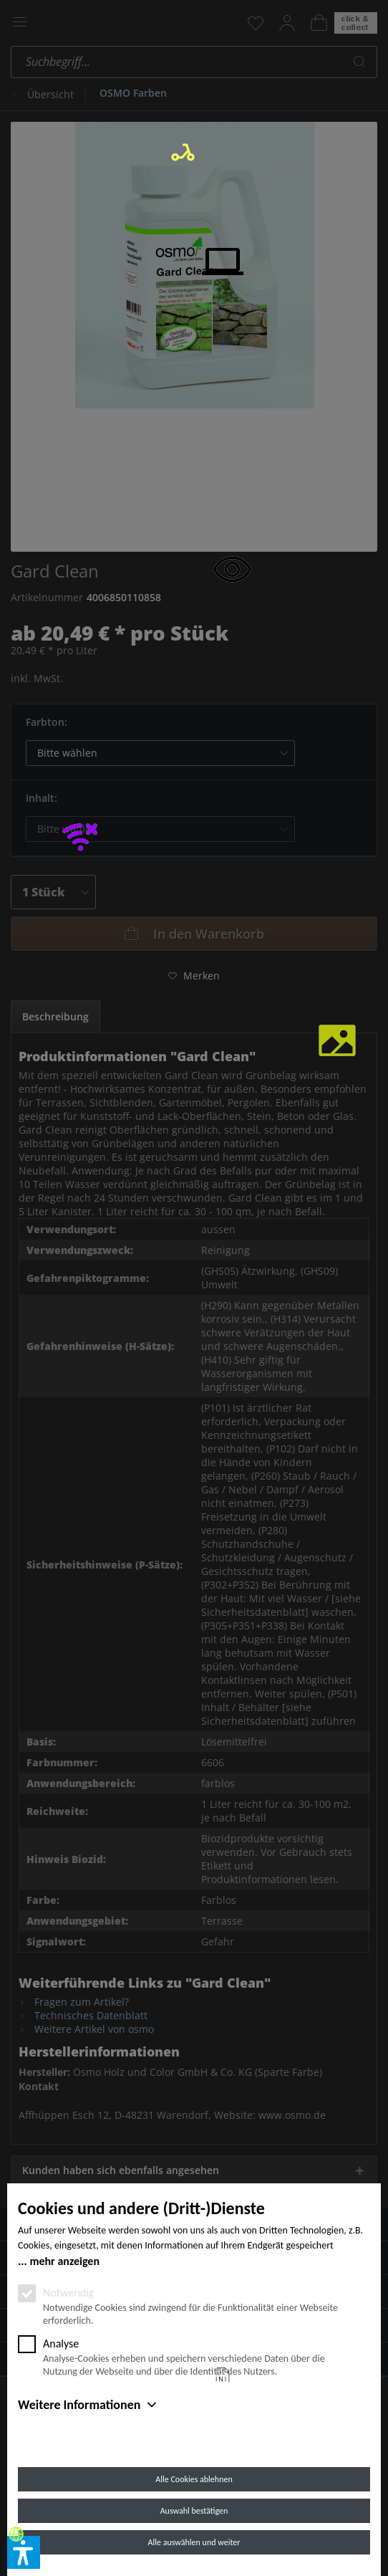  Describe the element at coordinates (223, 2375) in the screenshot. I see `view or open an INI configuration file` at that location.